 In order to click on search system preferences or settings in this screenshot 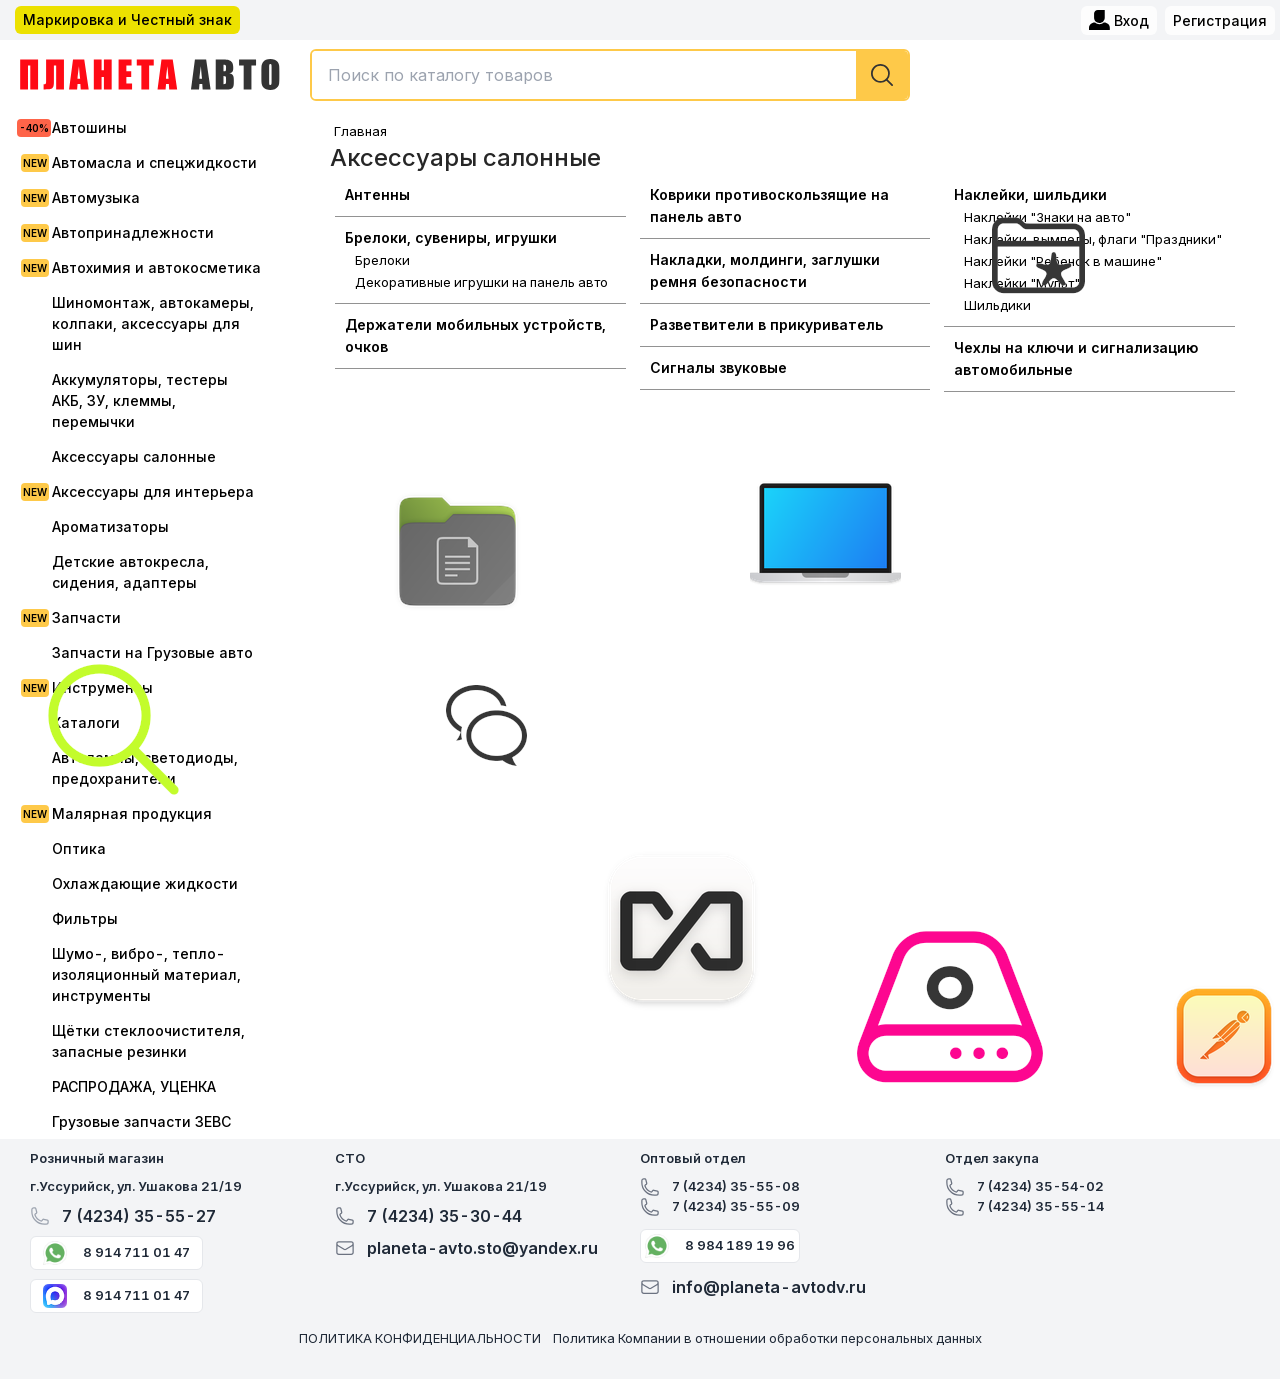, I will do `click(113, 729)`.